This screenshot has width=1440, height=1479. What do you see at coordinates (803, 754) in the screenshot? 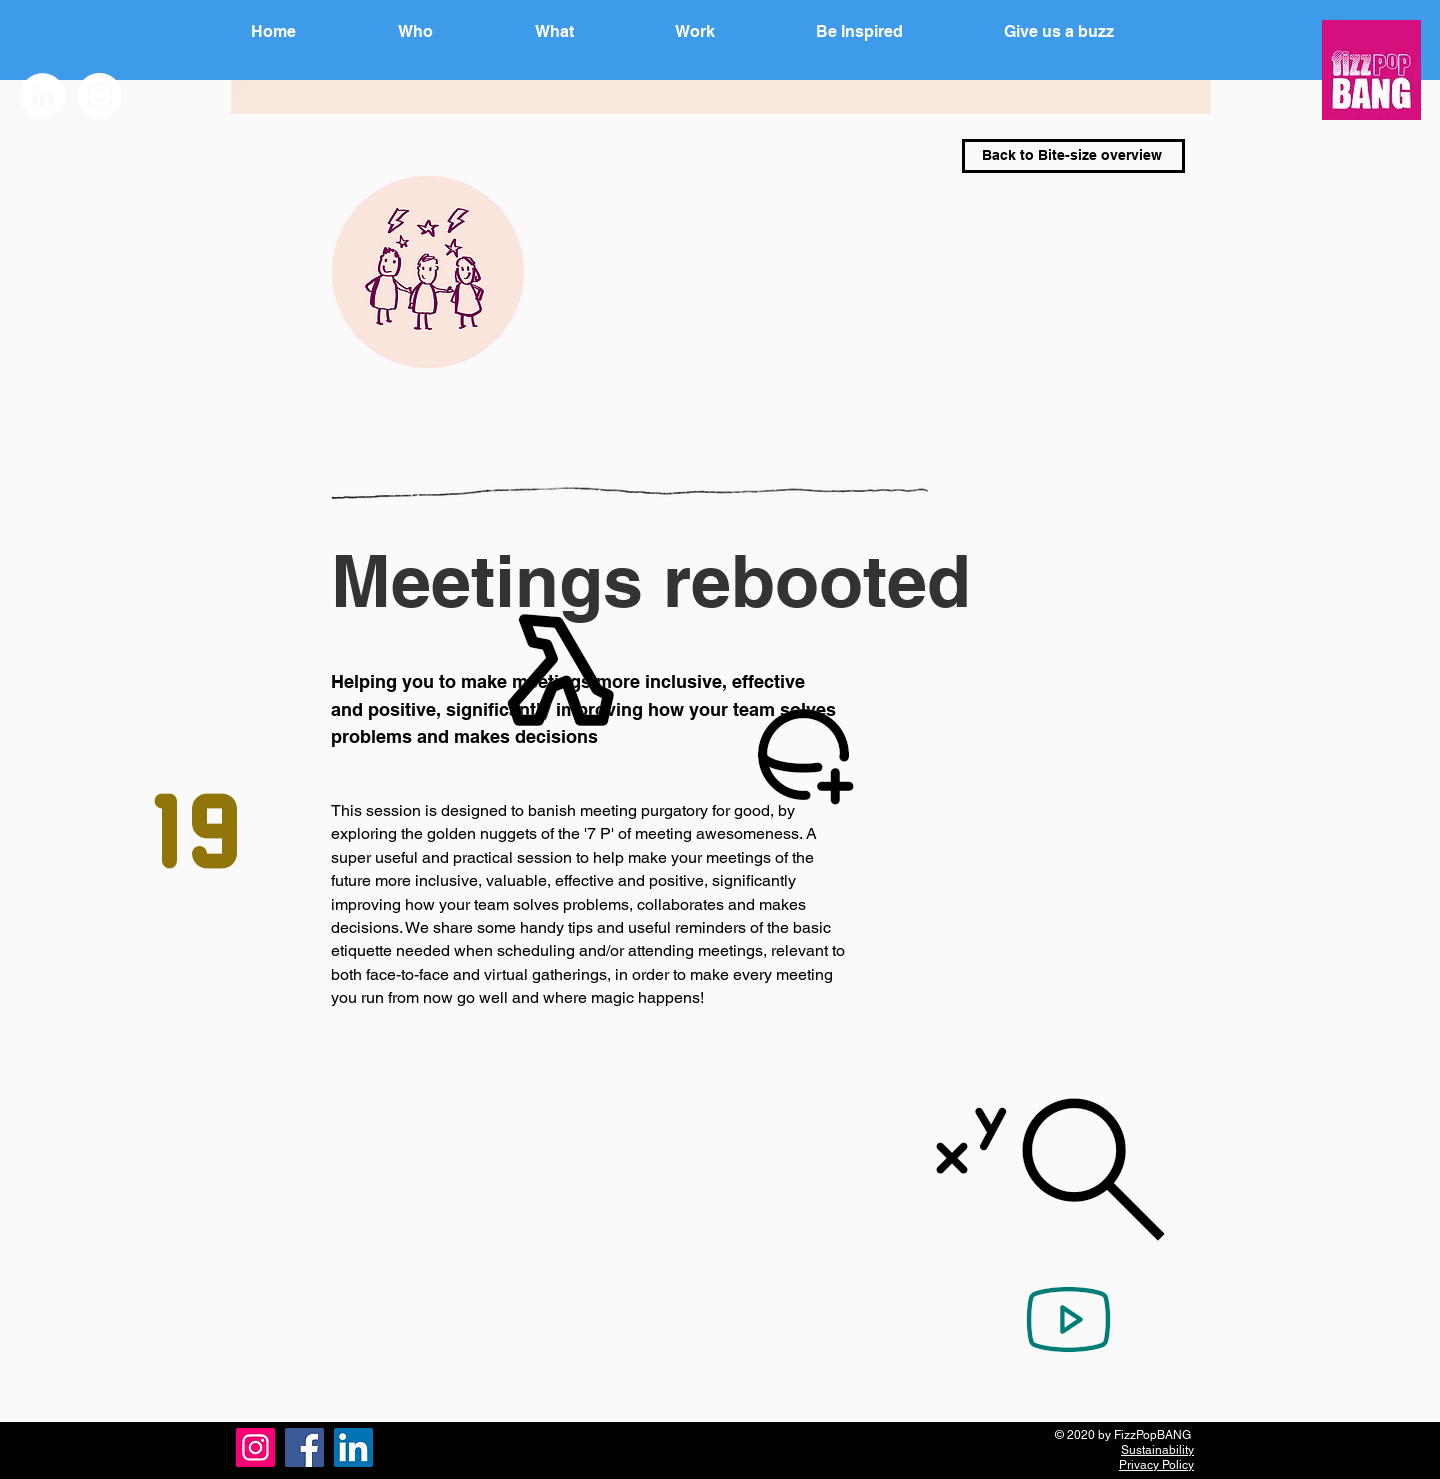
I see `add a new globe or world location` at bounding box center [803, 754].